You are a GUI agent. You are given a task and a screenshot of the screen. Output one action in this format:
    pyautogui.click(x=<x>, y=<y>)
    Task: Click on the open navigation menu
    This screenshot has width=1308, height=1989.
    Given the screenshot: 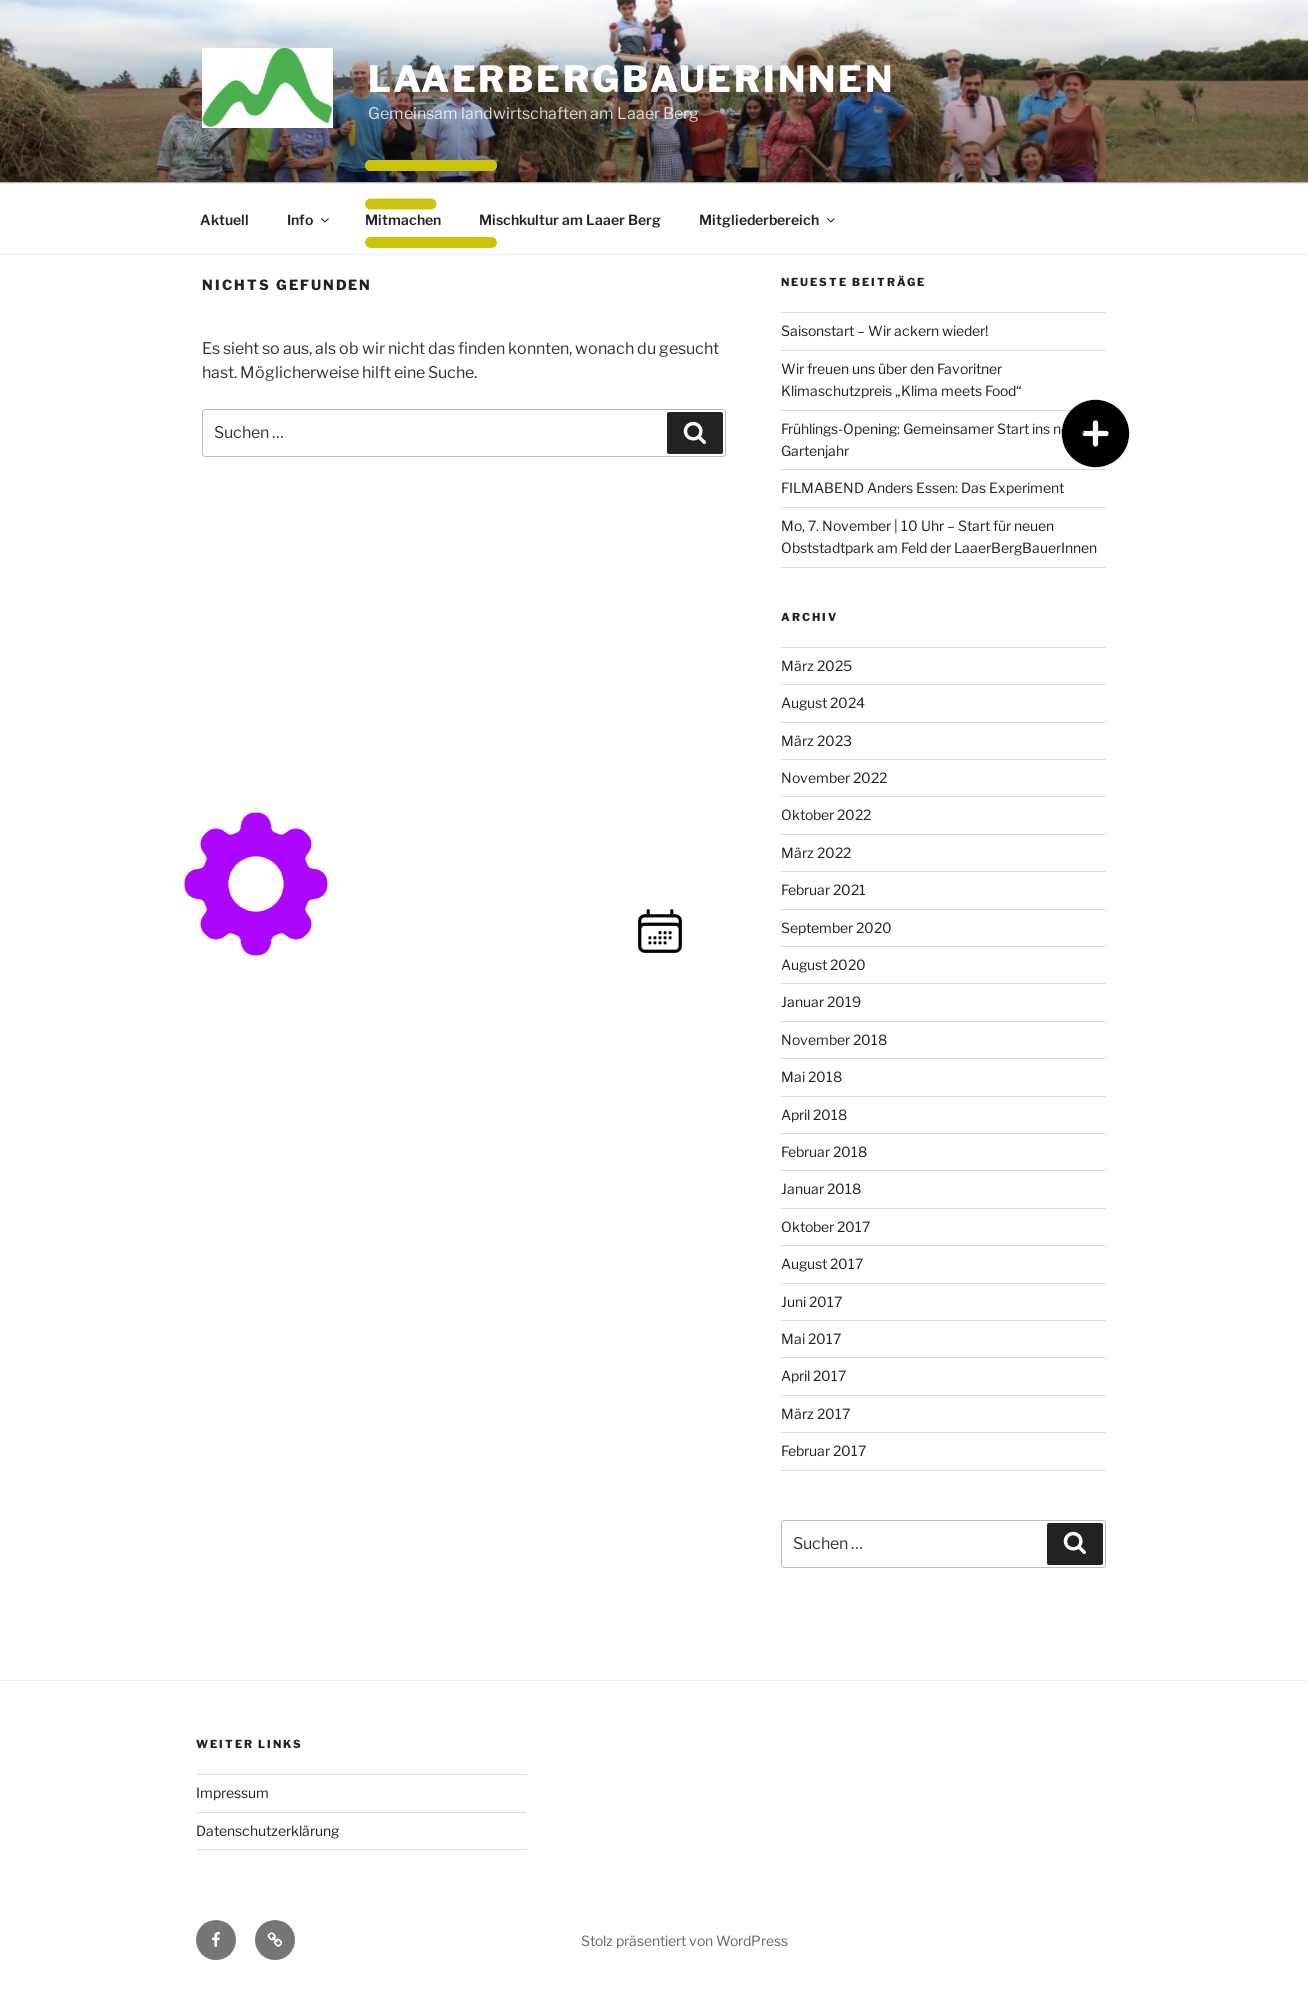 What is the action you would take?
    pyautogui.click(x=431, y=204)
    